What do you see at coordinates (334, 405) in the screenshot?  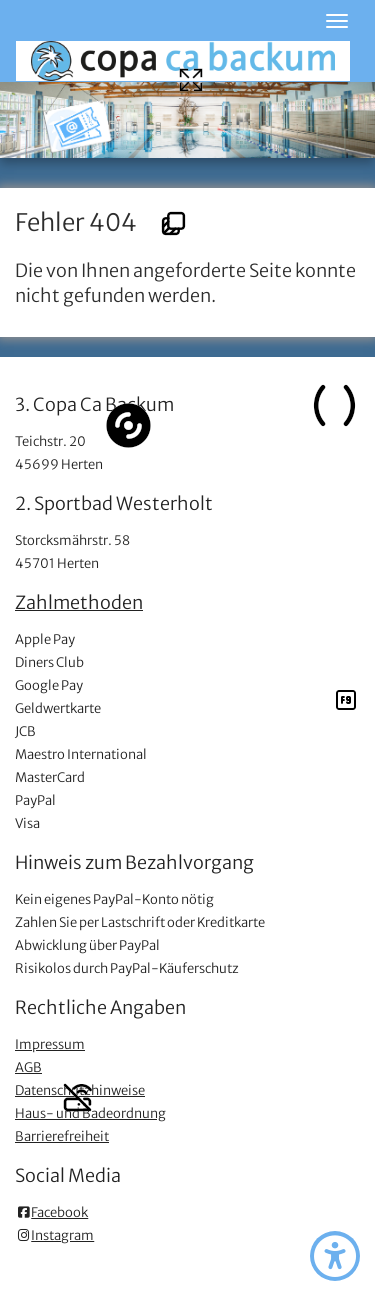 I see `insert parentheses in text editor` at bounding box center [334, 405].